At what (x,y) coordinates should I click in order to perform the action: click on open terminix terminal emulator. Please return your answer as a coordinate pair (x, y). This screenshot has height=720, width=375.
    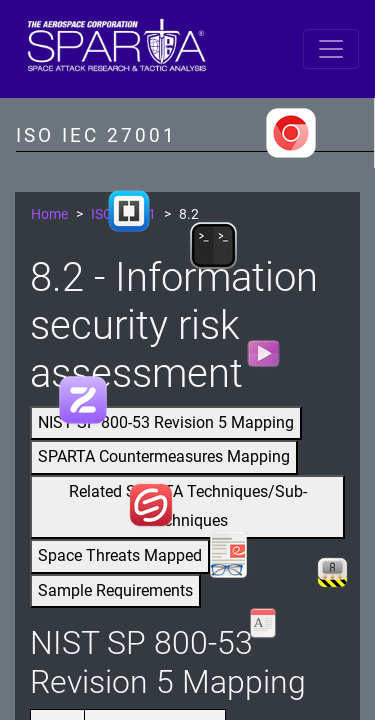
    Looking at the image, I should click on (213, 245).